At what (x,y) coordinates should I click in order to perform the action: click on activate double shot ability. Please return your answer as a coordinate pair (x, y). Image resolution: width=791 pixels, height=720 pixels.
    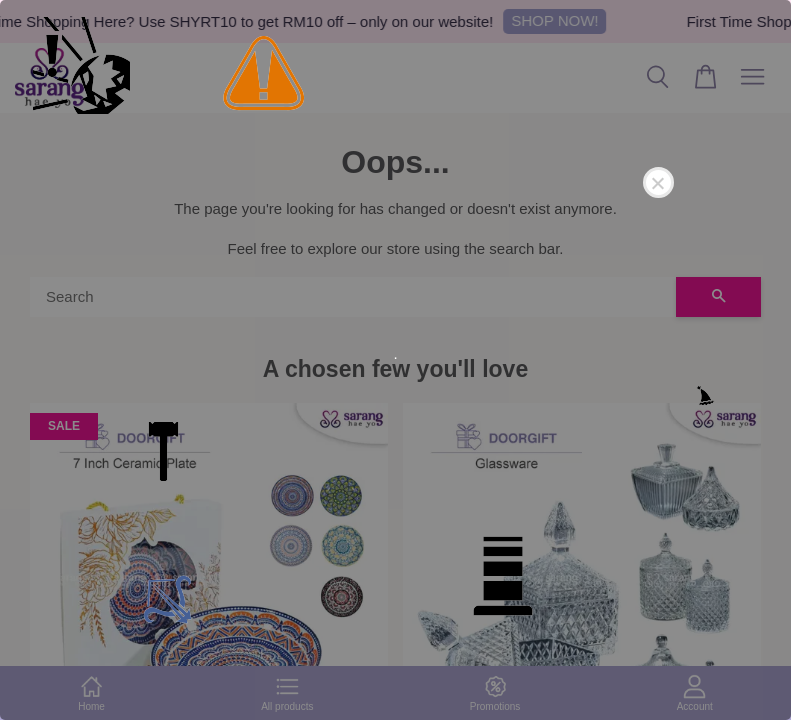
    Looking at the image, I should click on (167, 599).